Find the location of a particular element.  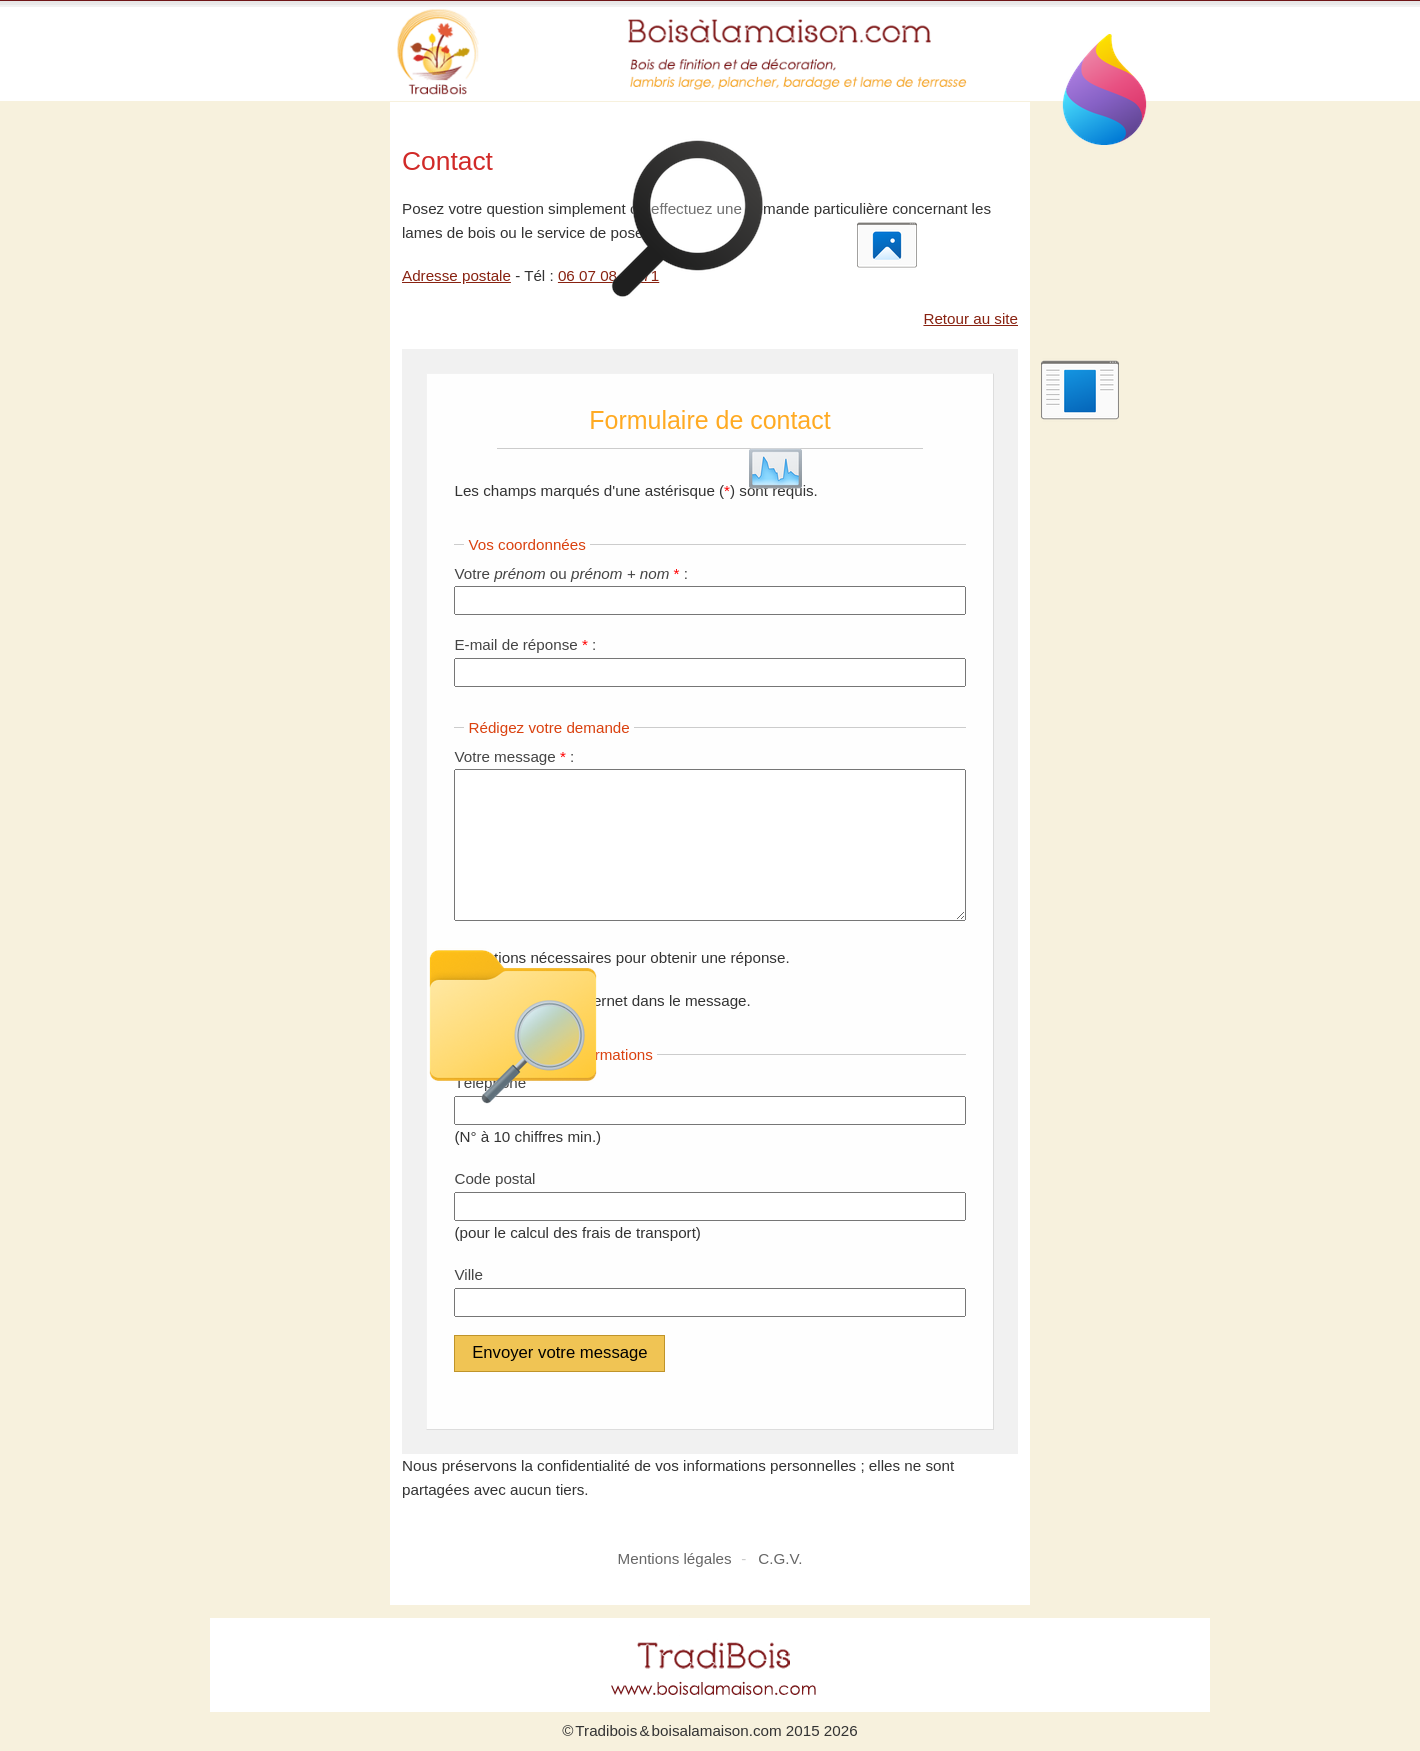

open photos app is located at coordinates (887, 245).